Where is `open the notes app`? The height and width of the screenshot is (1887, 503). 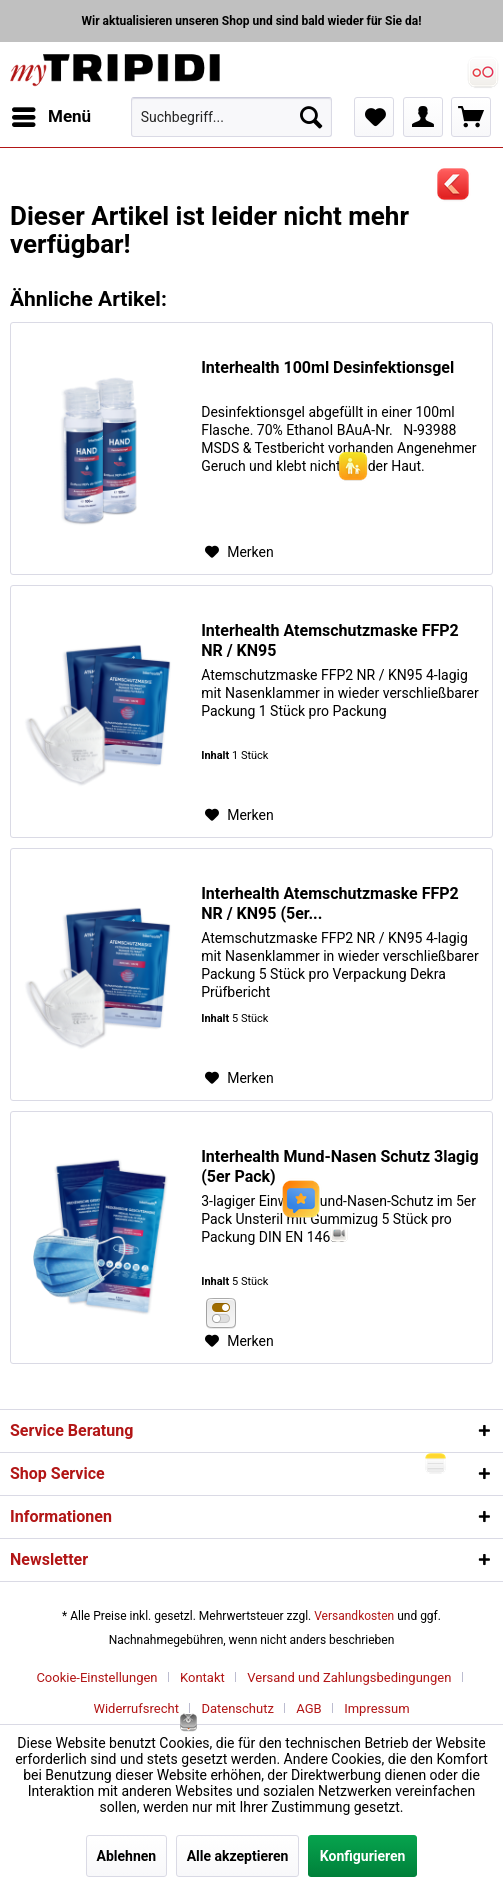 open the notes app is located at coordinates (435, 1463).